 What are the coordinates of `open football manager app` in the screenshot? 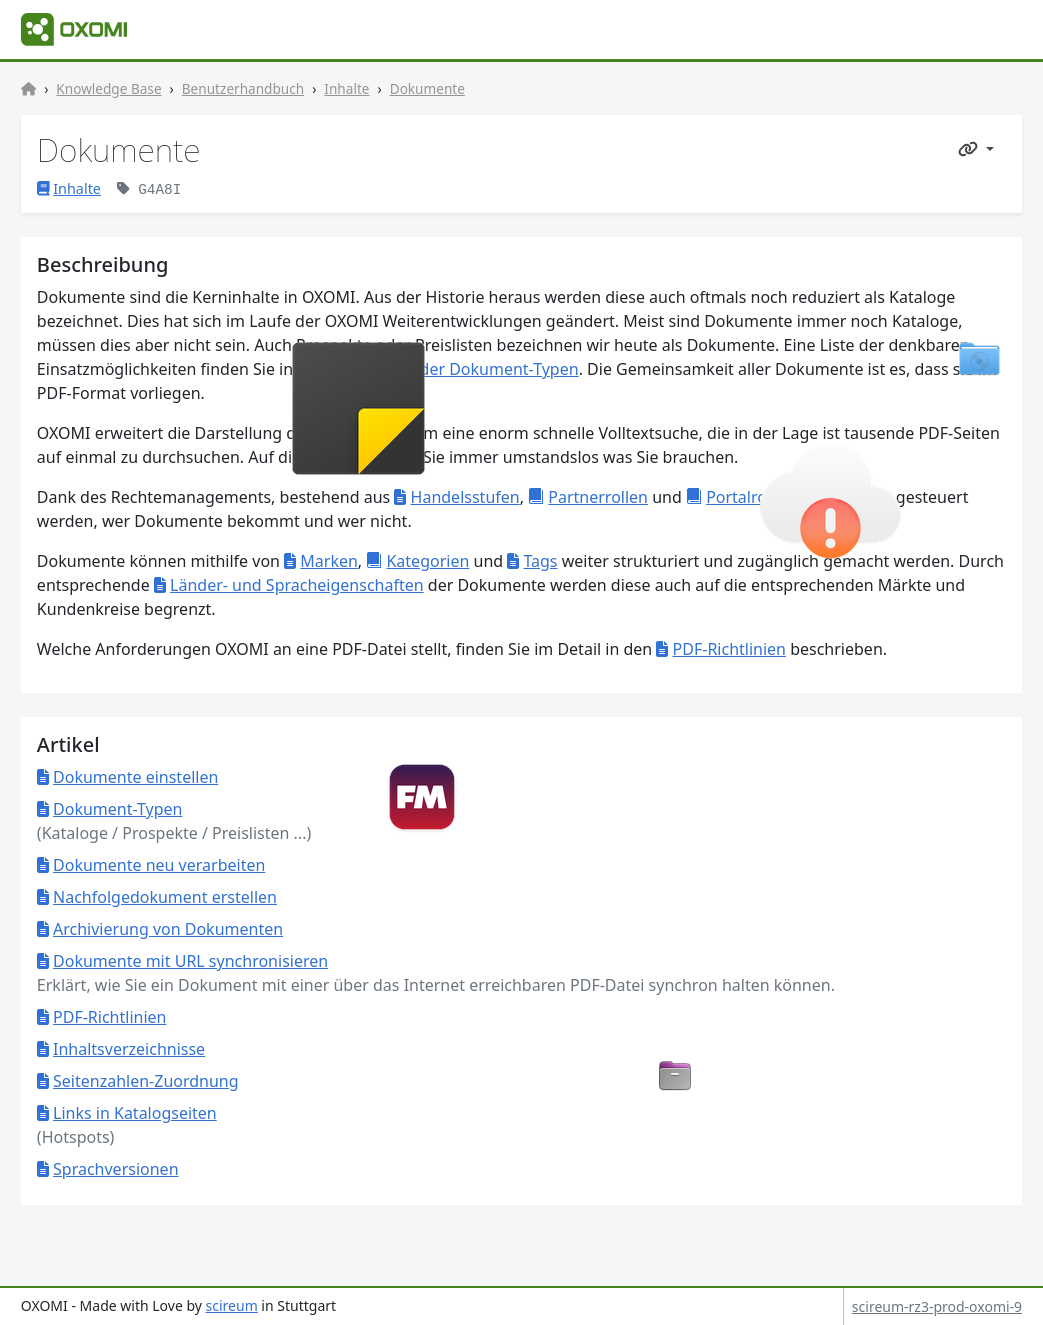 It's located at (422, 797).